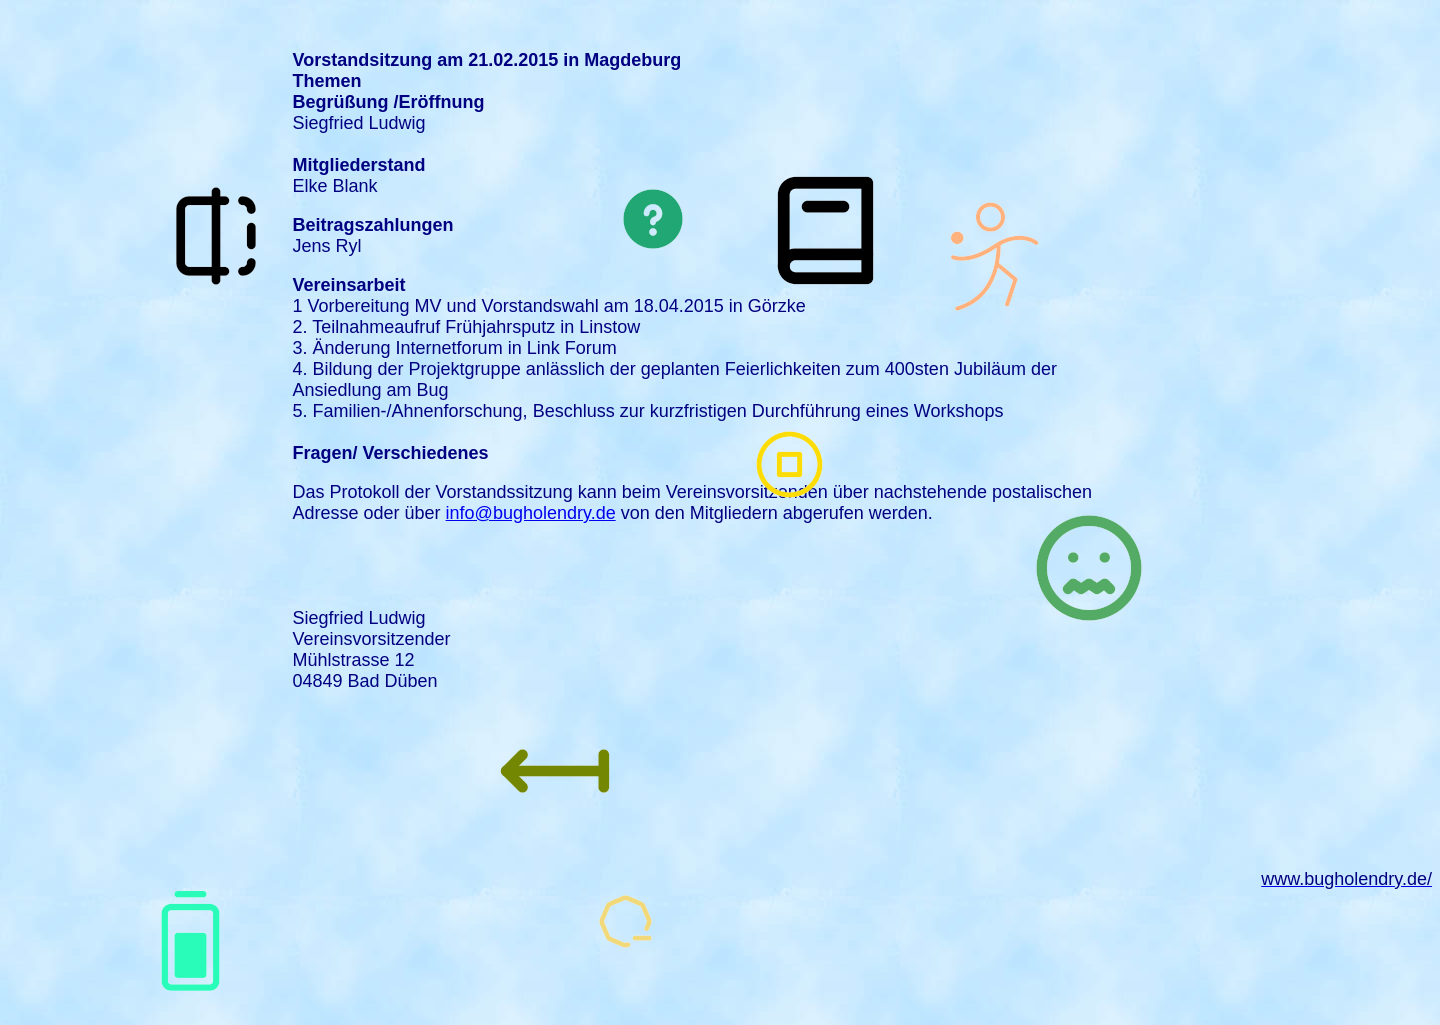 This screenshot has height=1025, width=1440. I want to click on throw or toss an item, so click(990, 254).